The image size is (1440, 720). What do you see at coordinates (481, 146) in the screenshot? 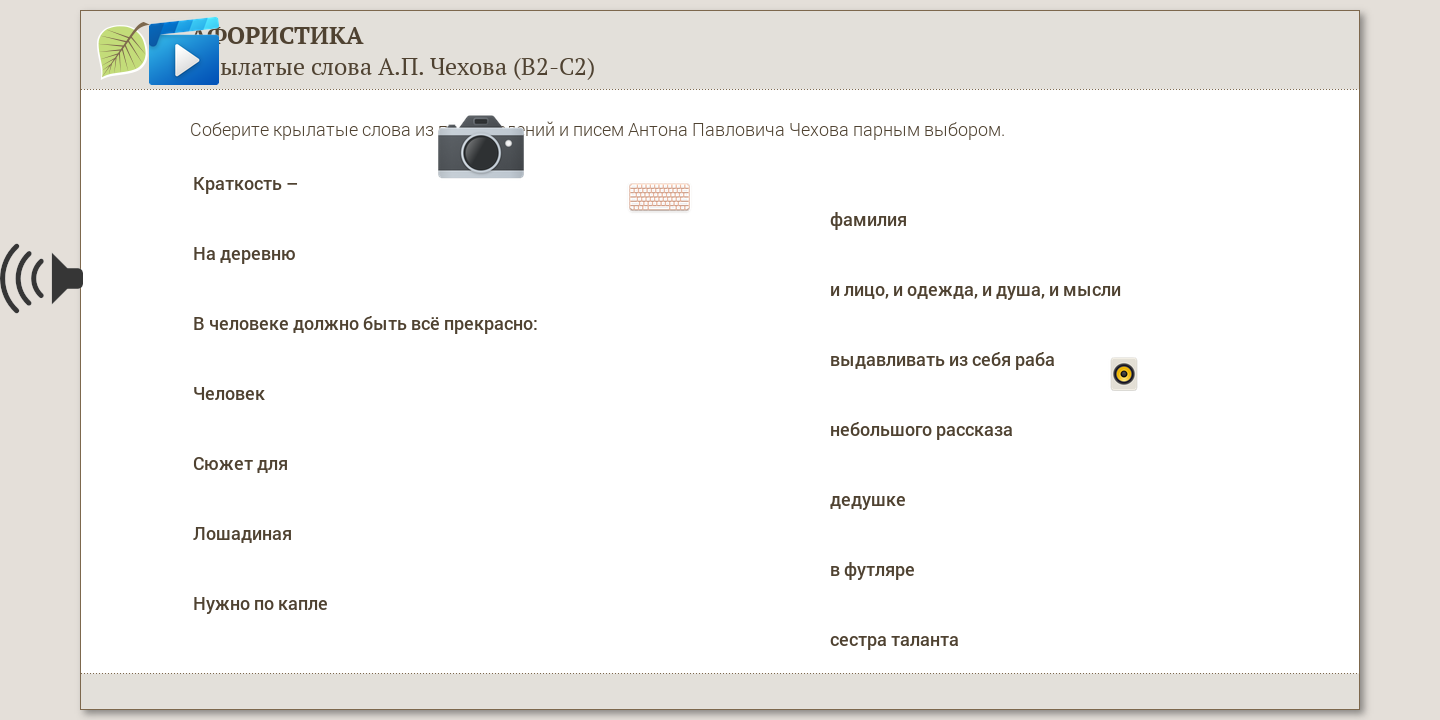
I see `open camera app` at bounding box center [481, 146].